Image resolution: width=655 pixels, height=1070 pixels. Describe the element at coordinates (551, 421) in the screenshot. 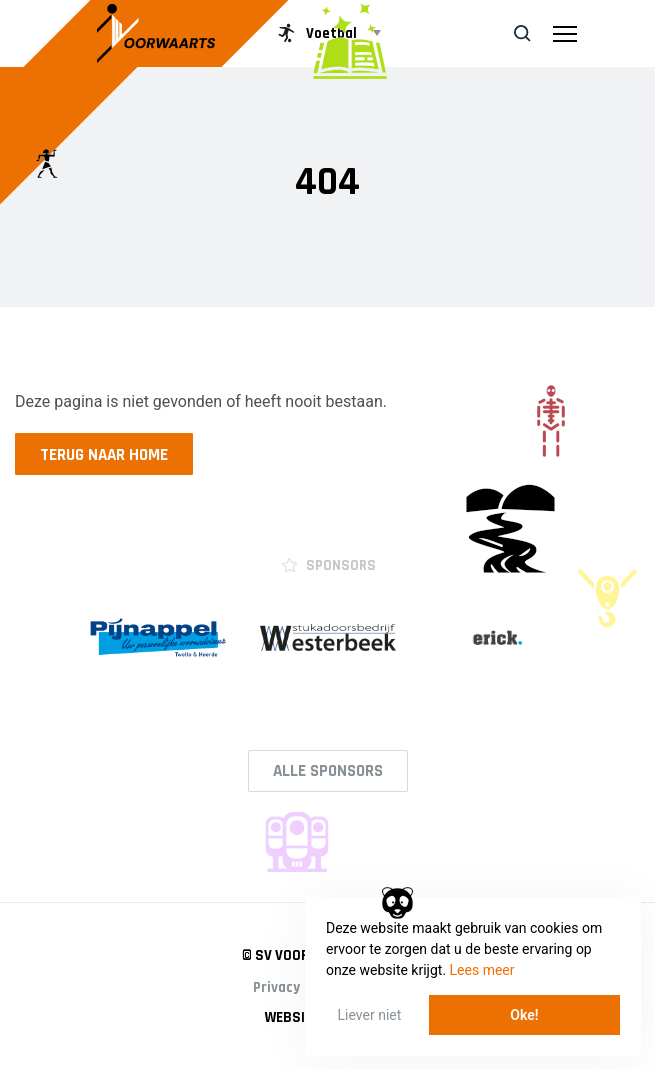

I see `indicates a skeleton or bone-related game element` at that location.